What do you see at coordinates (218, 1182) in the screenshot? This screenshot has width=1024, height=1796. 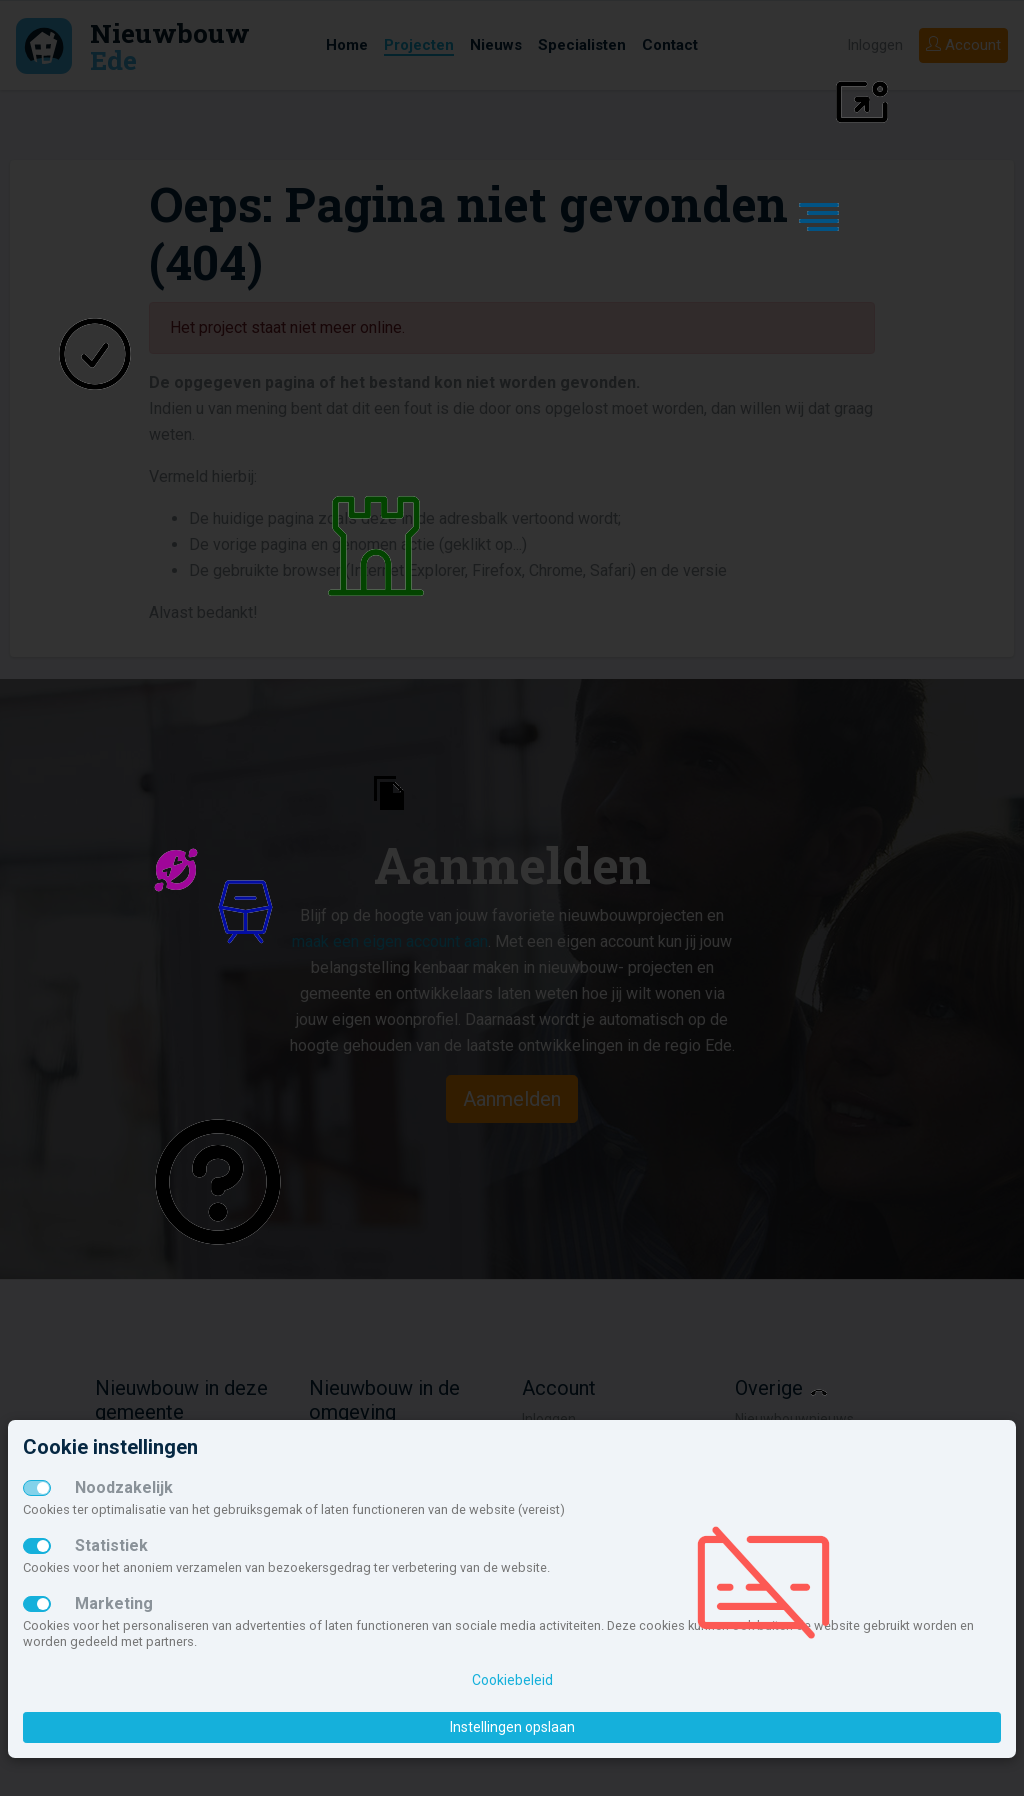 I see `access help or FAQ section` at bounding box center [218, 1182].